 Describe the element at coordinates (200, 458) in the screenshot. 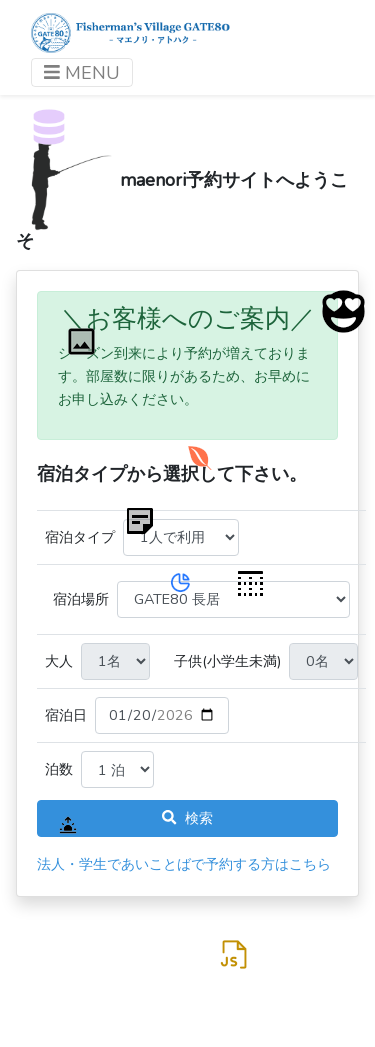

I see `envira gallery logo` at that location.